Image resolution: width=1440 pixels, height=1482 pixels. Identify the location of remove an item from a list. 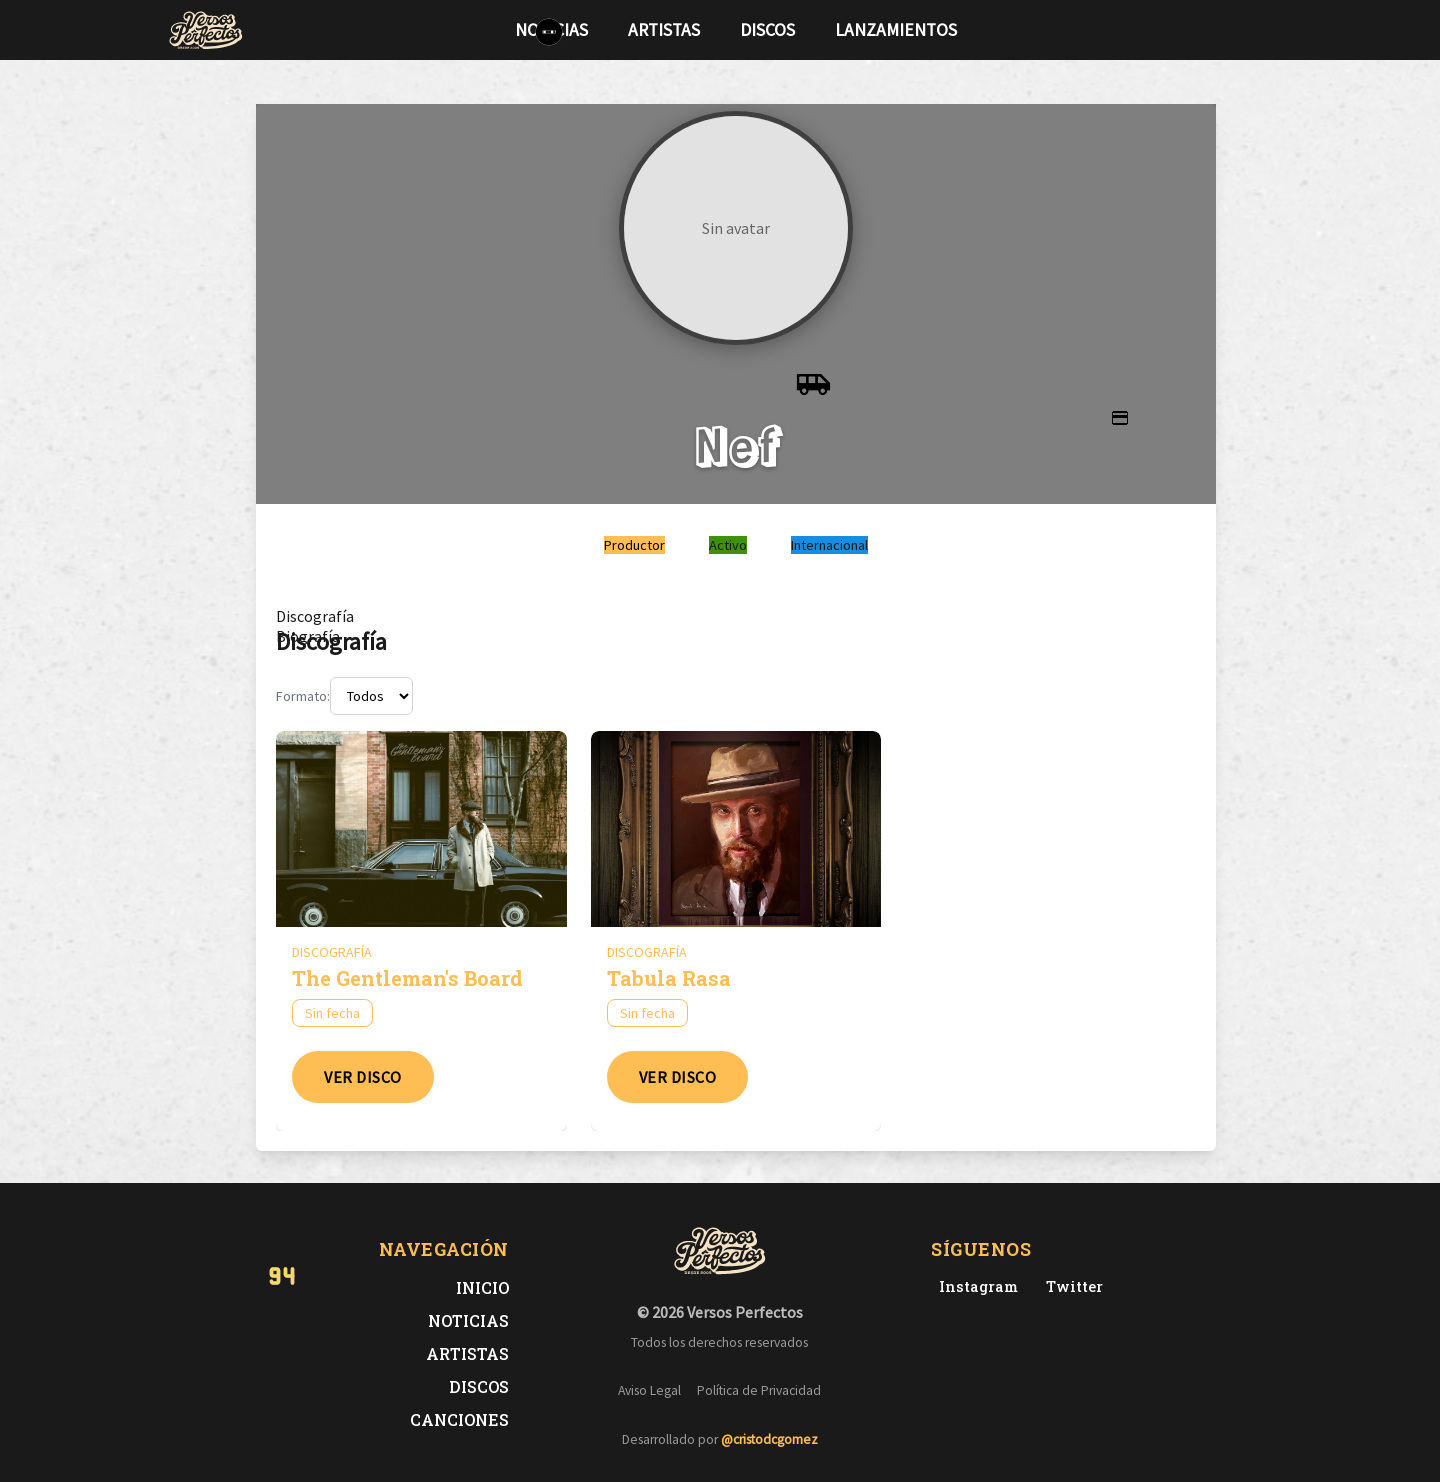
(549, 32).